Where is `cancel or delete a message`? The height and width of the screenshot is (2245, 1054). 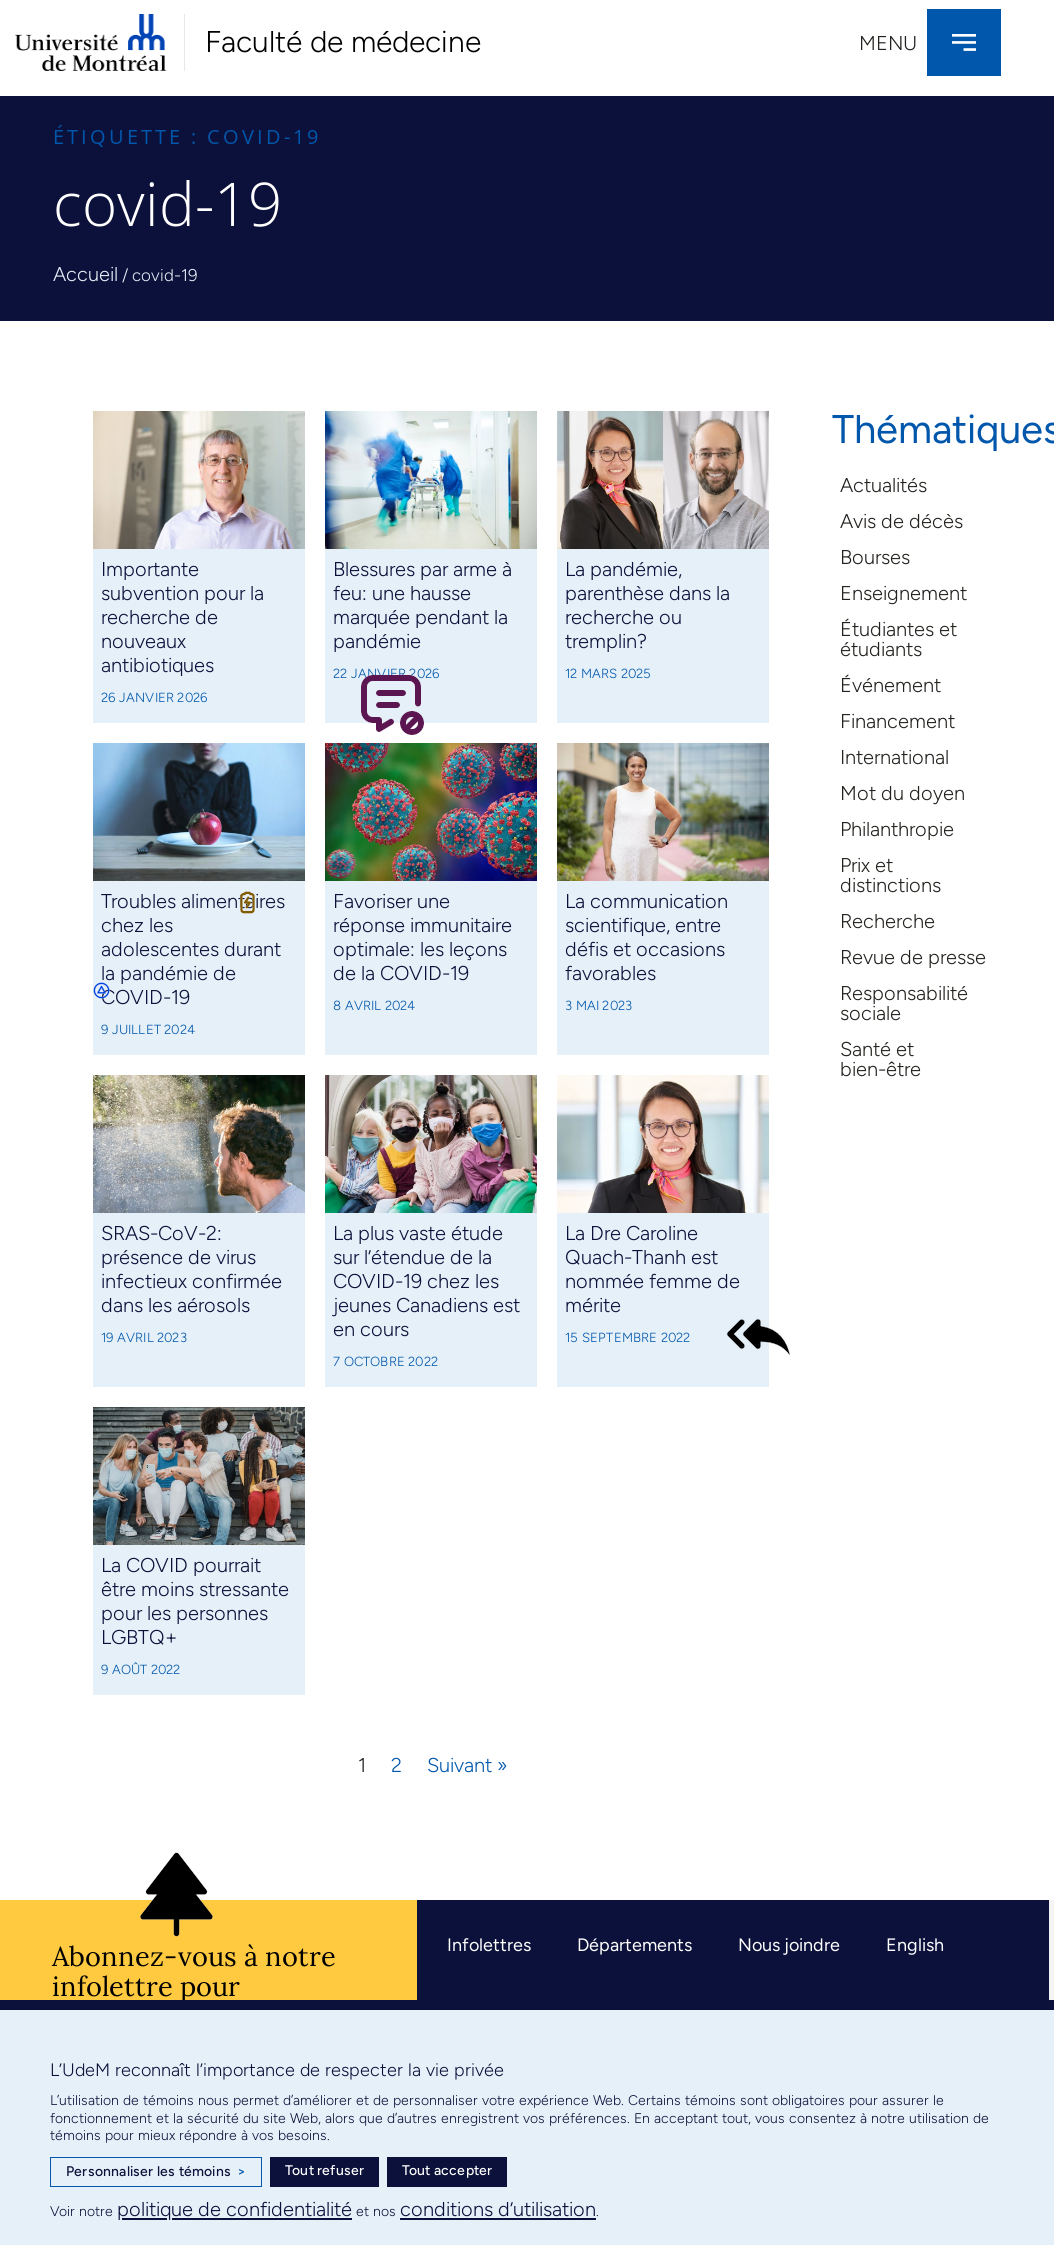 cancel or delete a message is located at coordinates (391, 702).